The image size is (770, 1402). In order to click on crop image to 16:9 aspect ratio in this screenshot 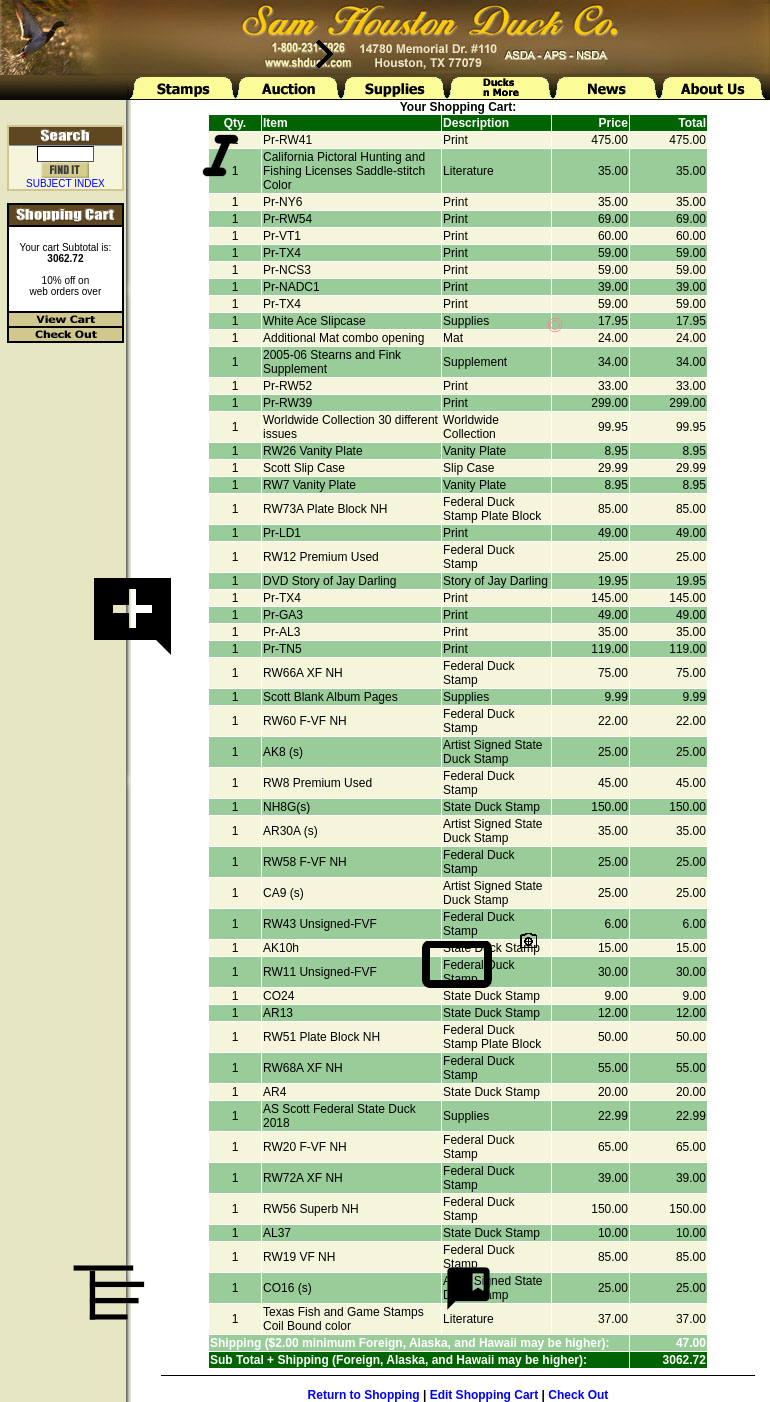, I will do `click(457, 964)`.